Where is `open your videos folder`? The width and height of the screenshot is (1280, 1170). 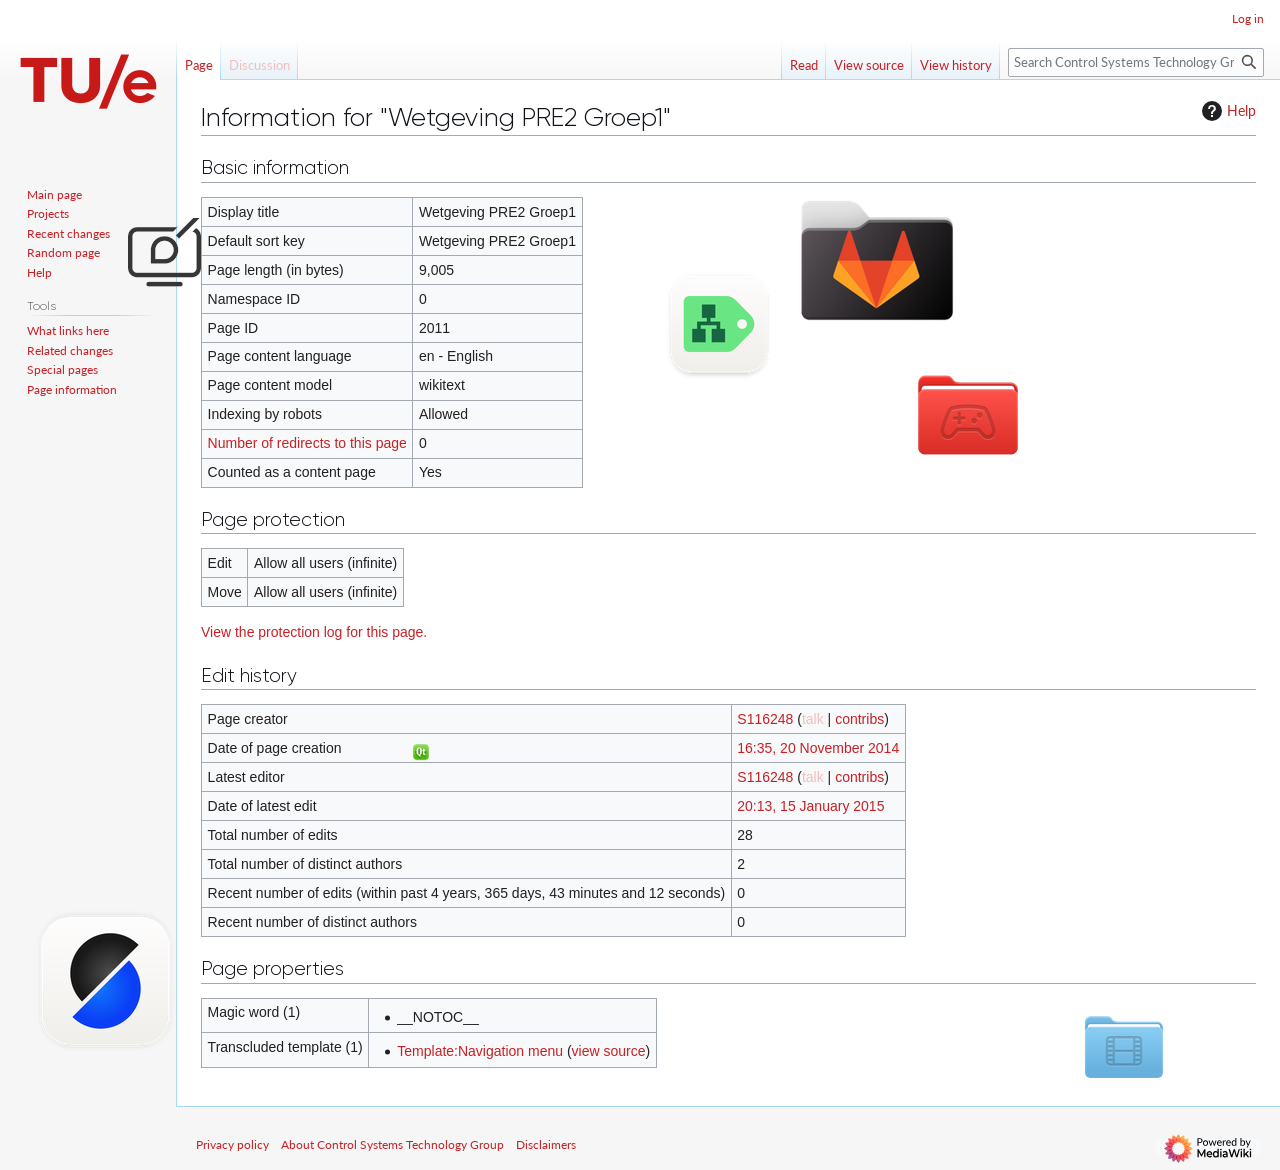
open your videos folder is located at coordinates (1124, 1047).